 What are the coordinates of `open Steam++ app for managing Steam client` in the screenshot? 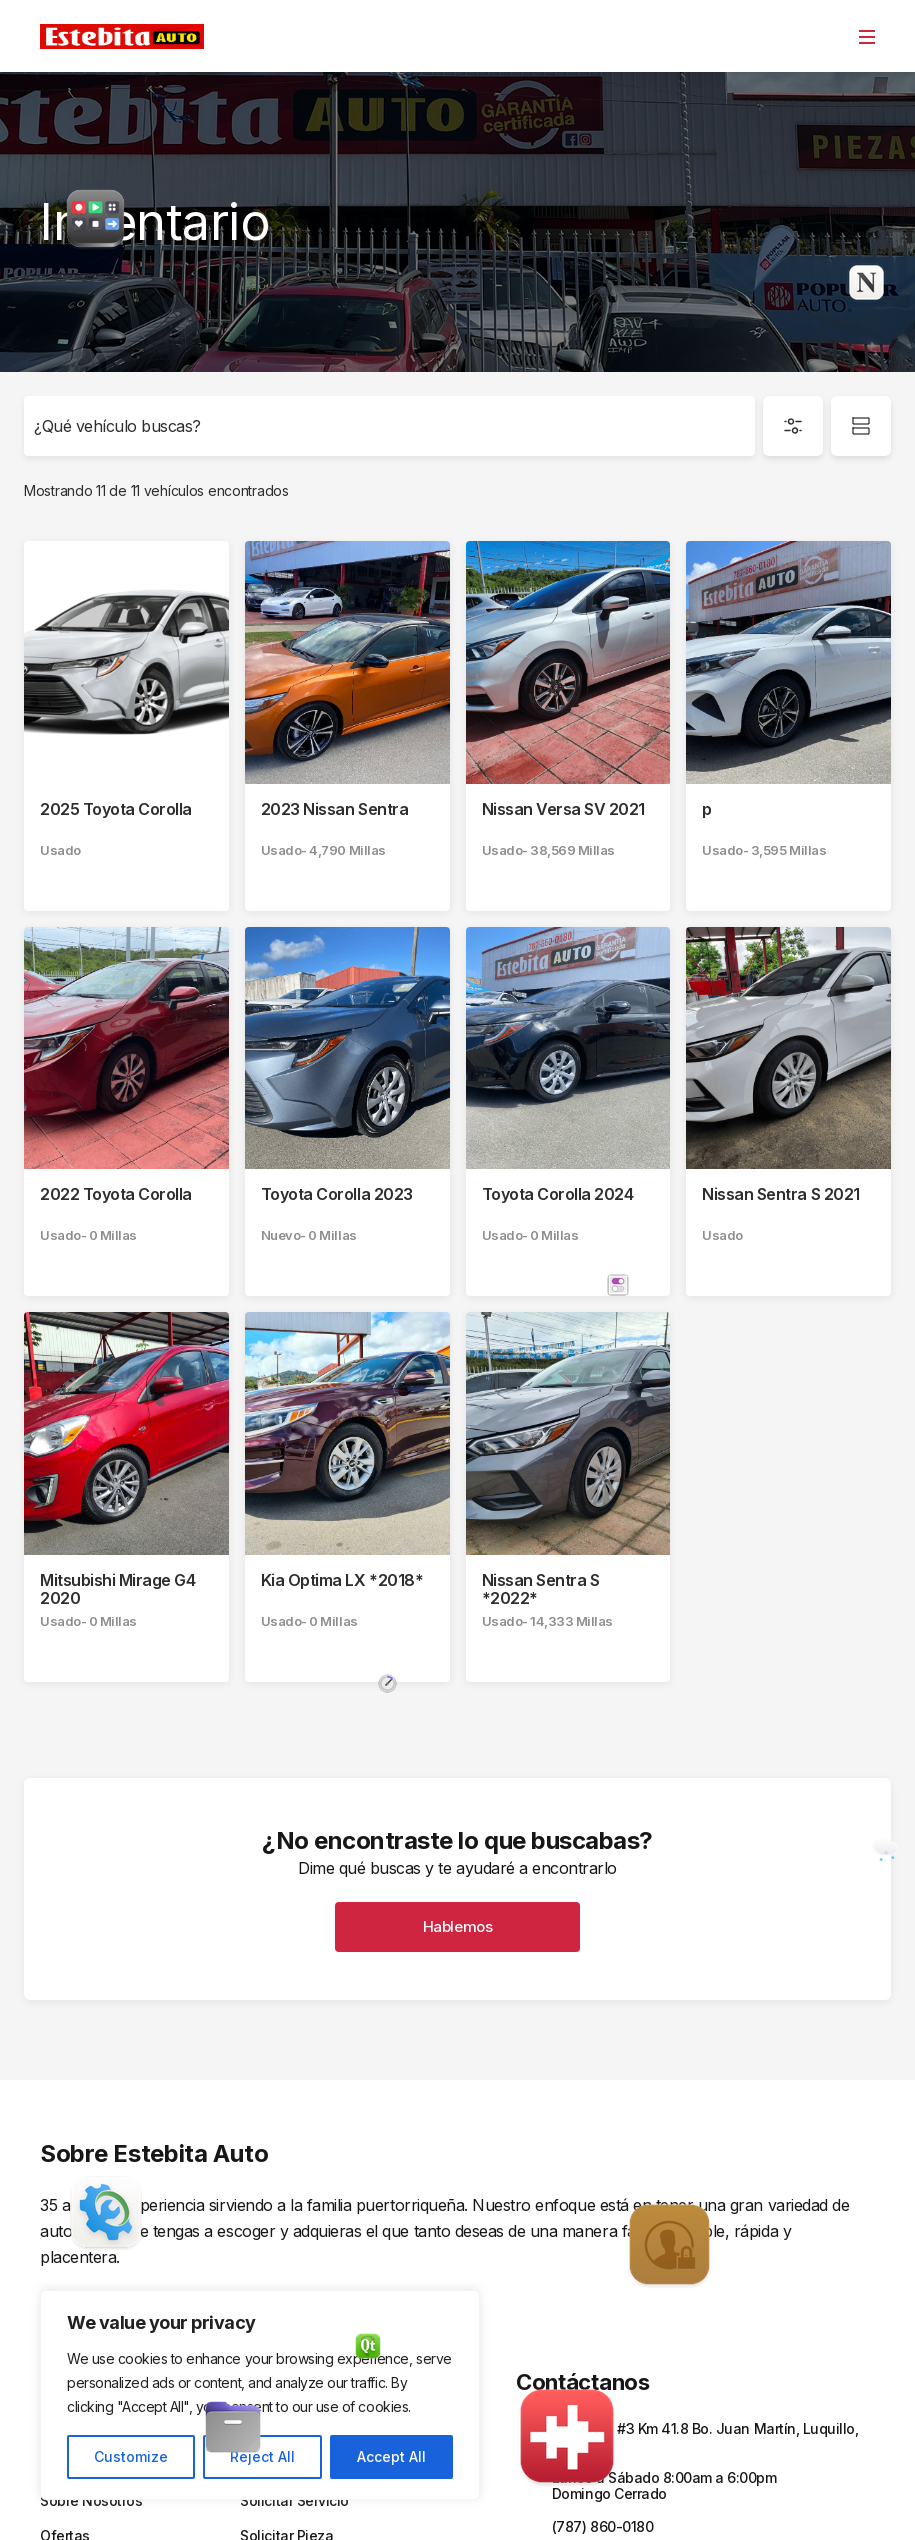 It's located at (106, 2212).